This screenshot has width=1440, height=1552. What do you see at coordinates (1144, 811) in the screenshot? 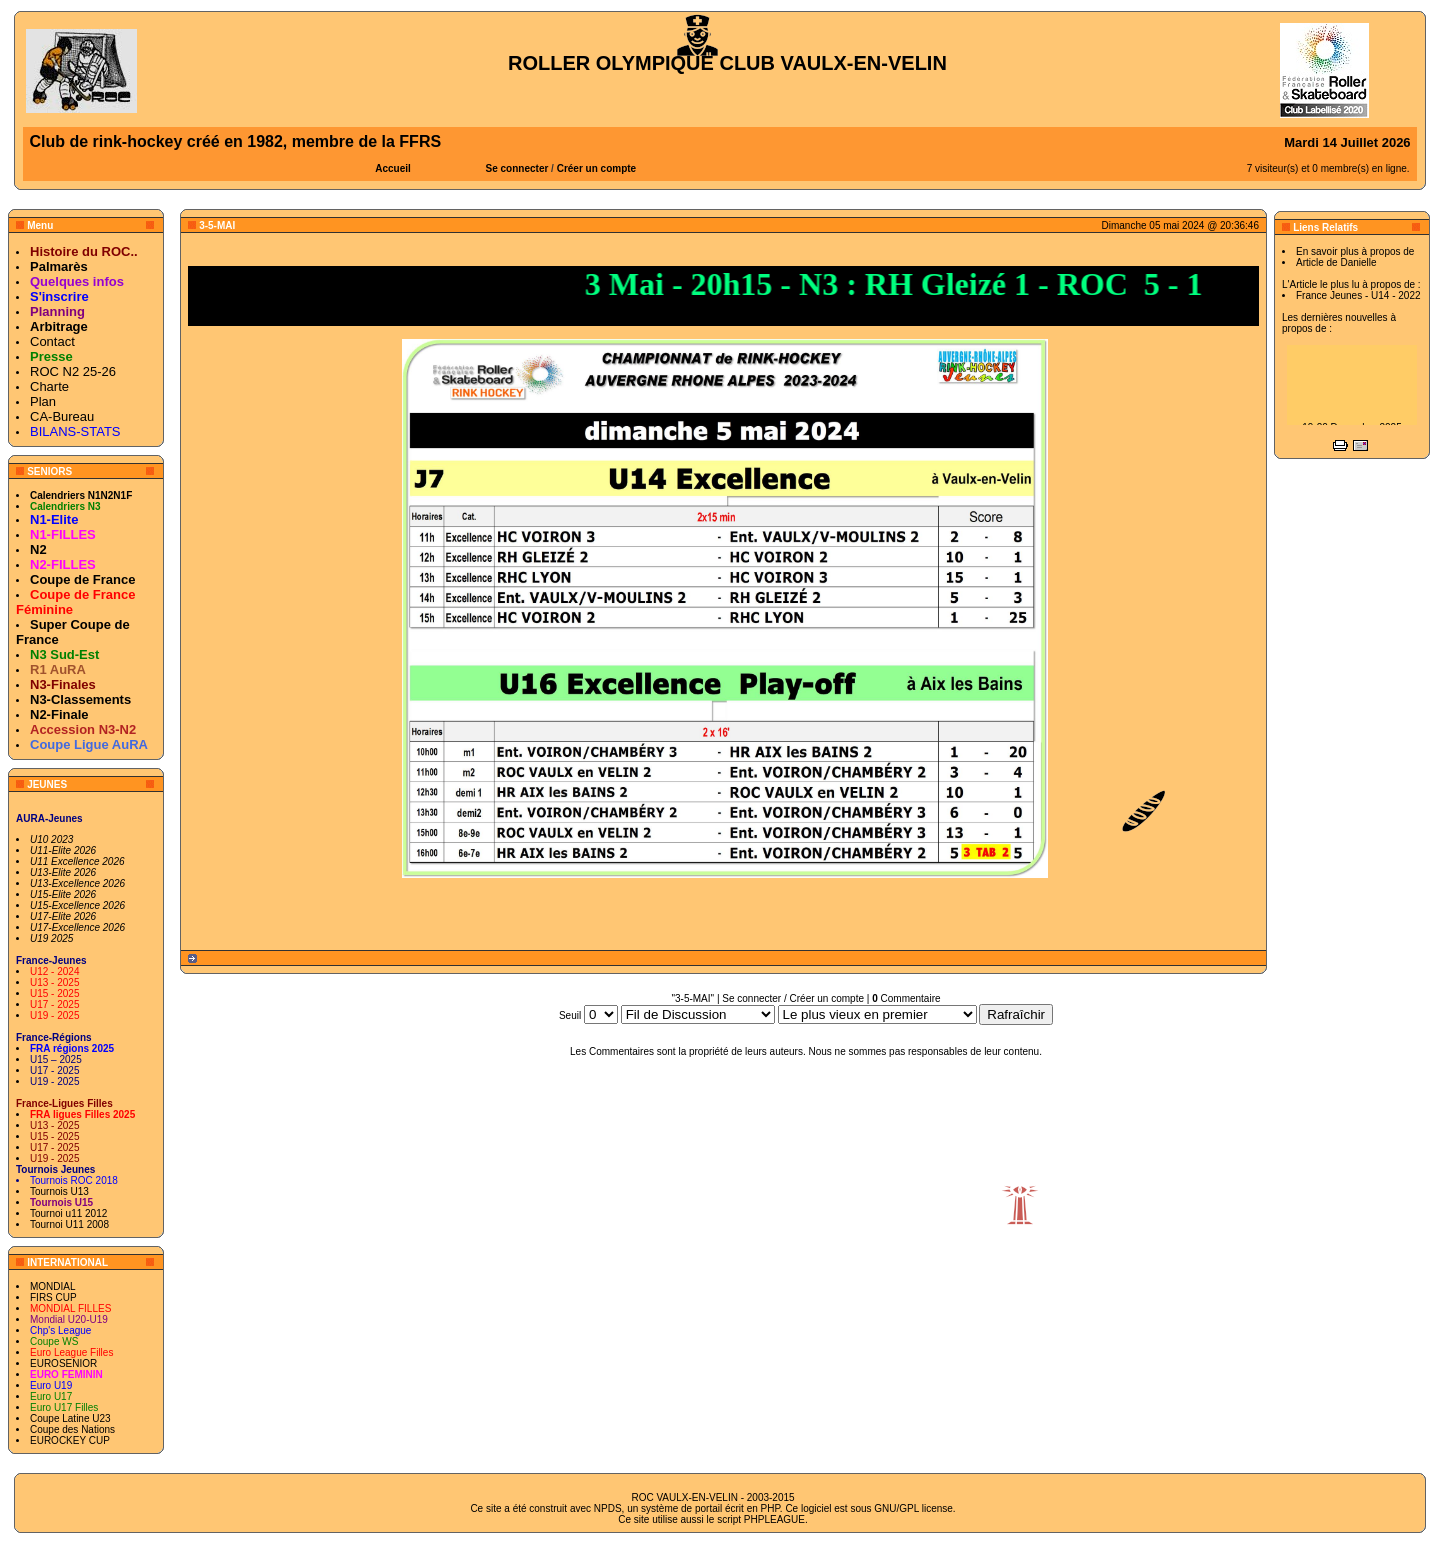
I see `bread or bakery item in a game inventory` at bounding box center [1144, 811].